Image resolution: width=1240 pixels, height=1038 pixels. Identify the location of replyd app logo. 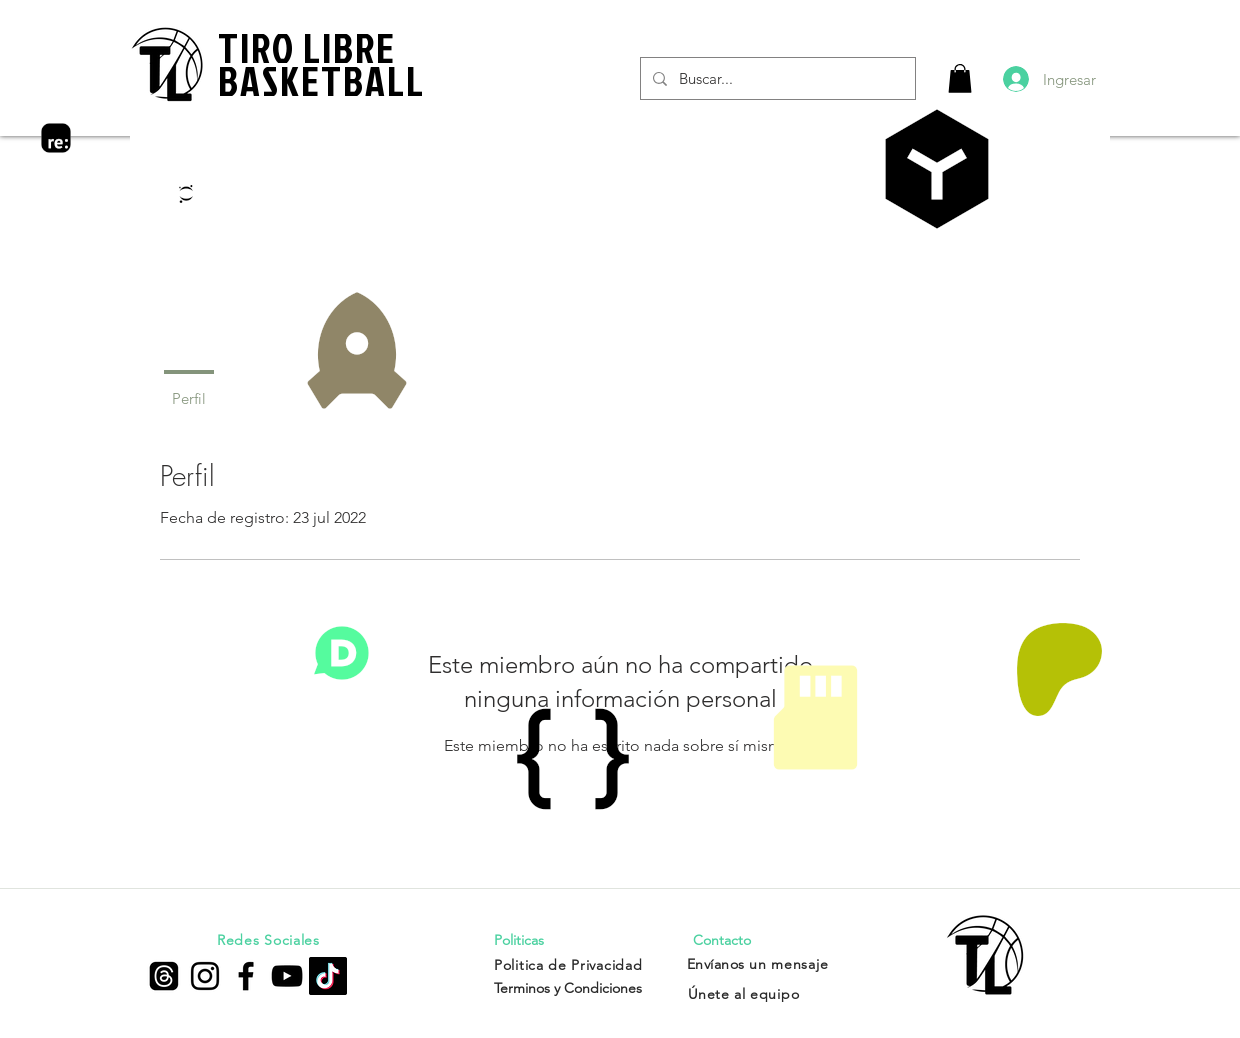
(56, 138).